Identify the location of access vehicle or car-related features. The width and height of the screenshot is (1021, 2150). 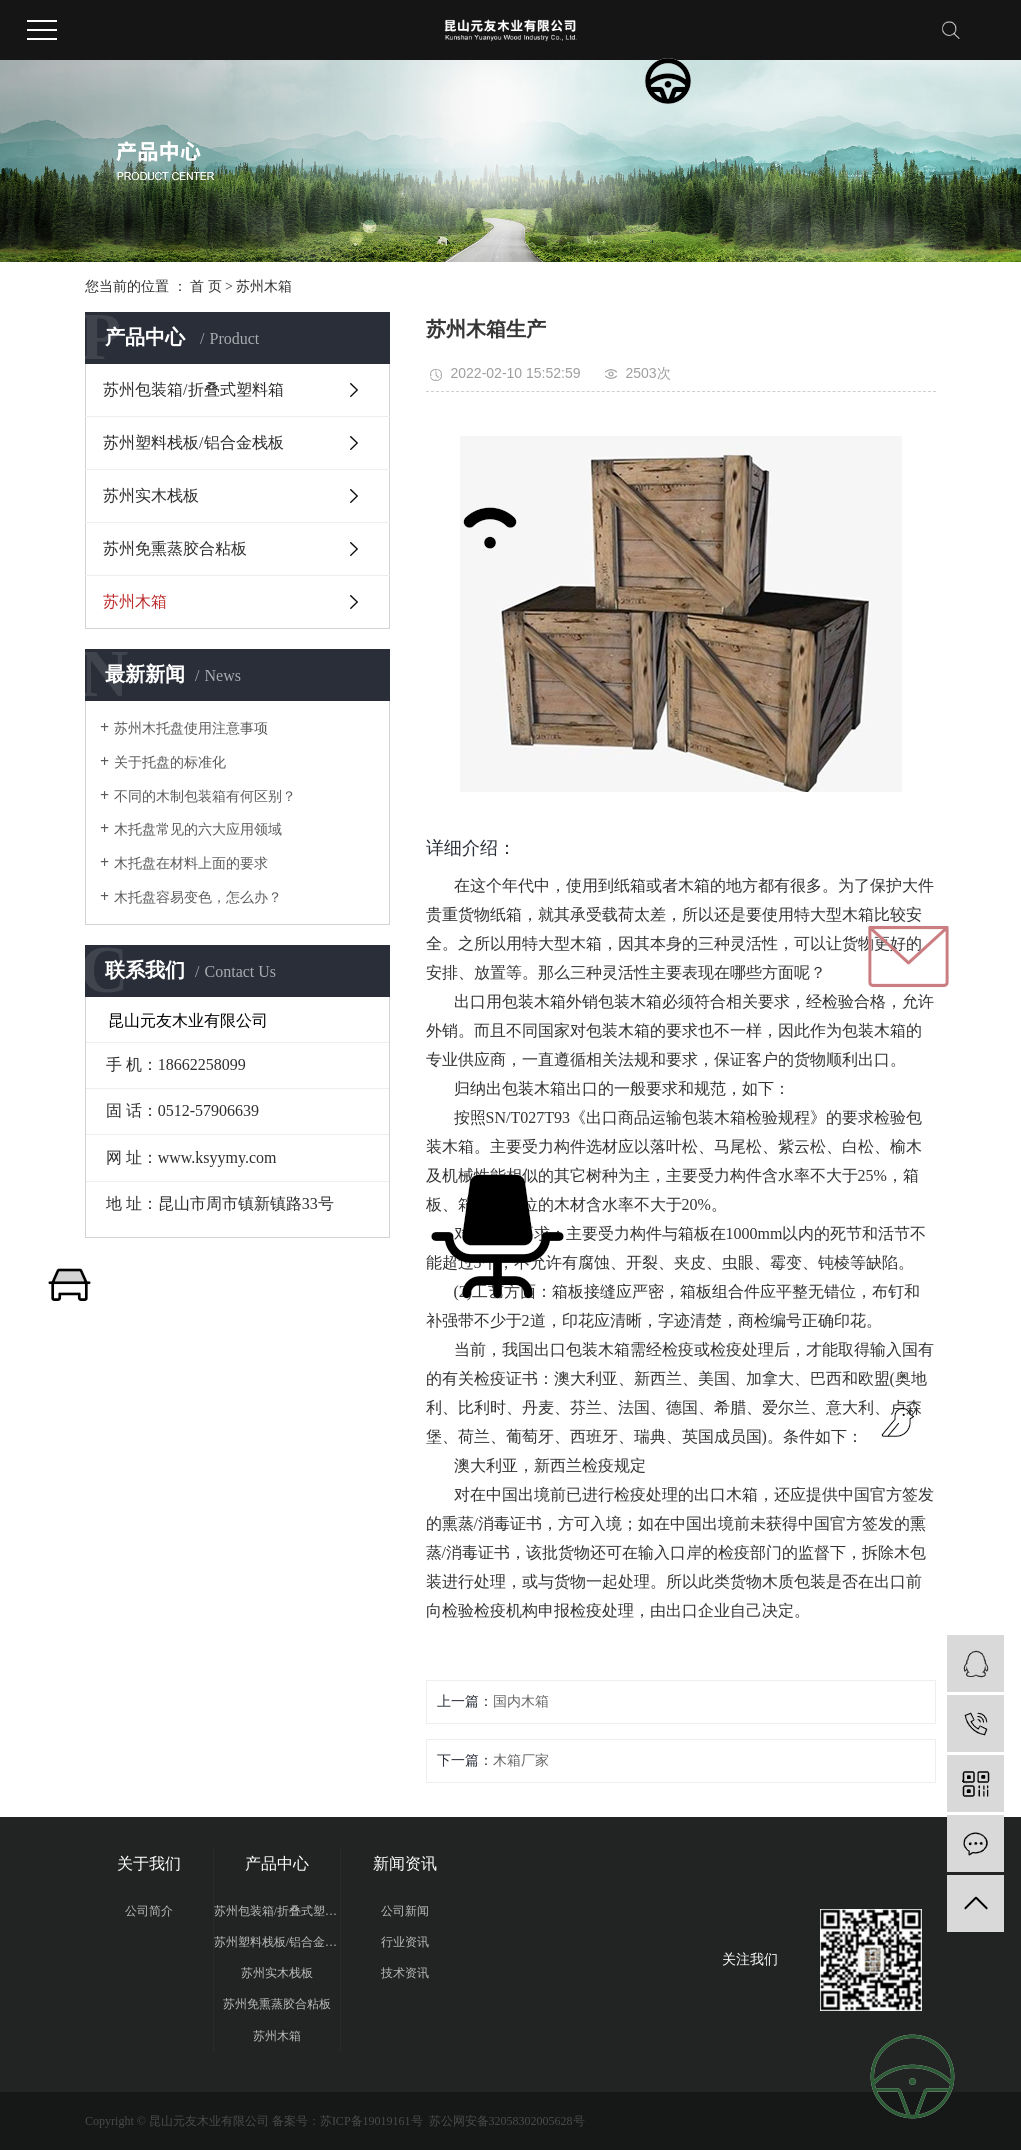
(69, 1285).